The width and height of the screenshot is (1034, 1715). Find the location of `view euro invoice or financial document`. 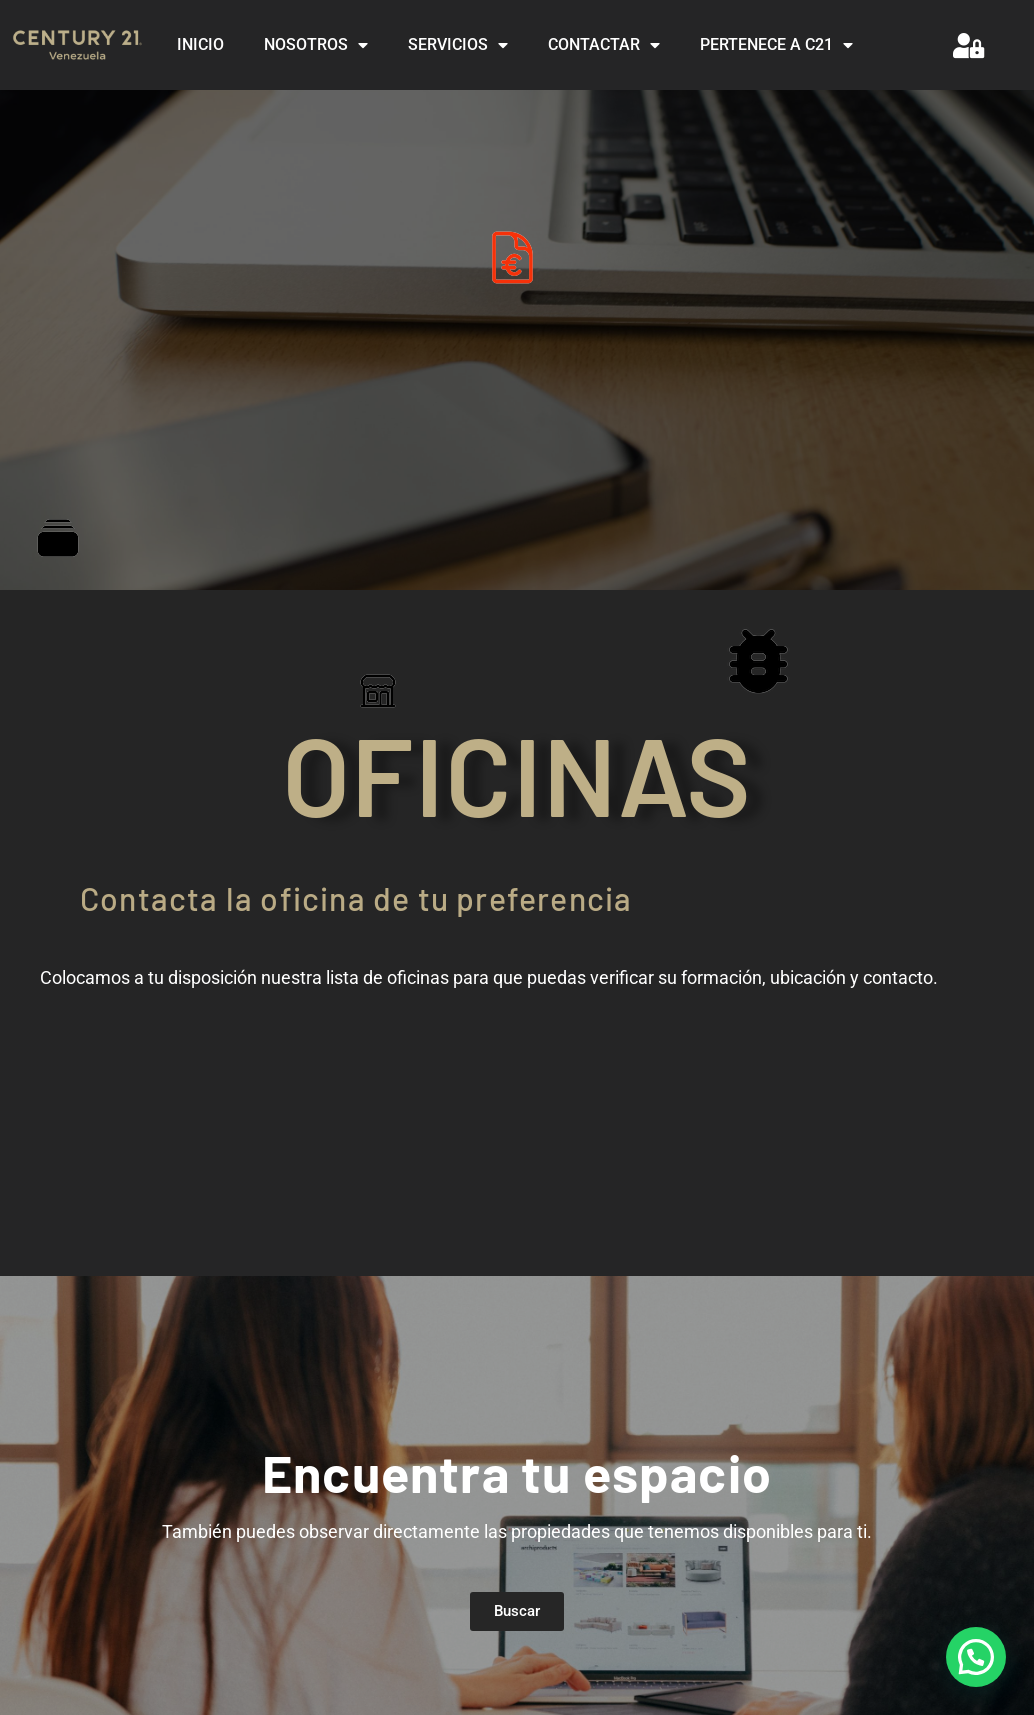

view euro invoice or financial document is located at coordinates (512, 257).